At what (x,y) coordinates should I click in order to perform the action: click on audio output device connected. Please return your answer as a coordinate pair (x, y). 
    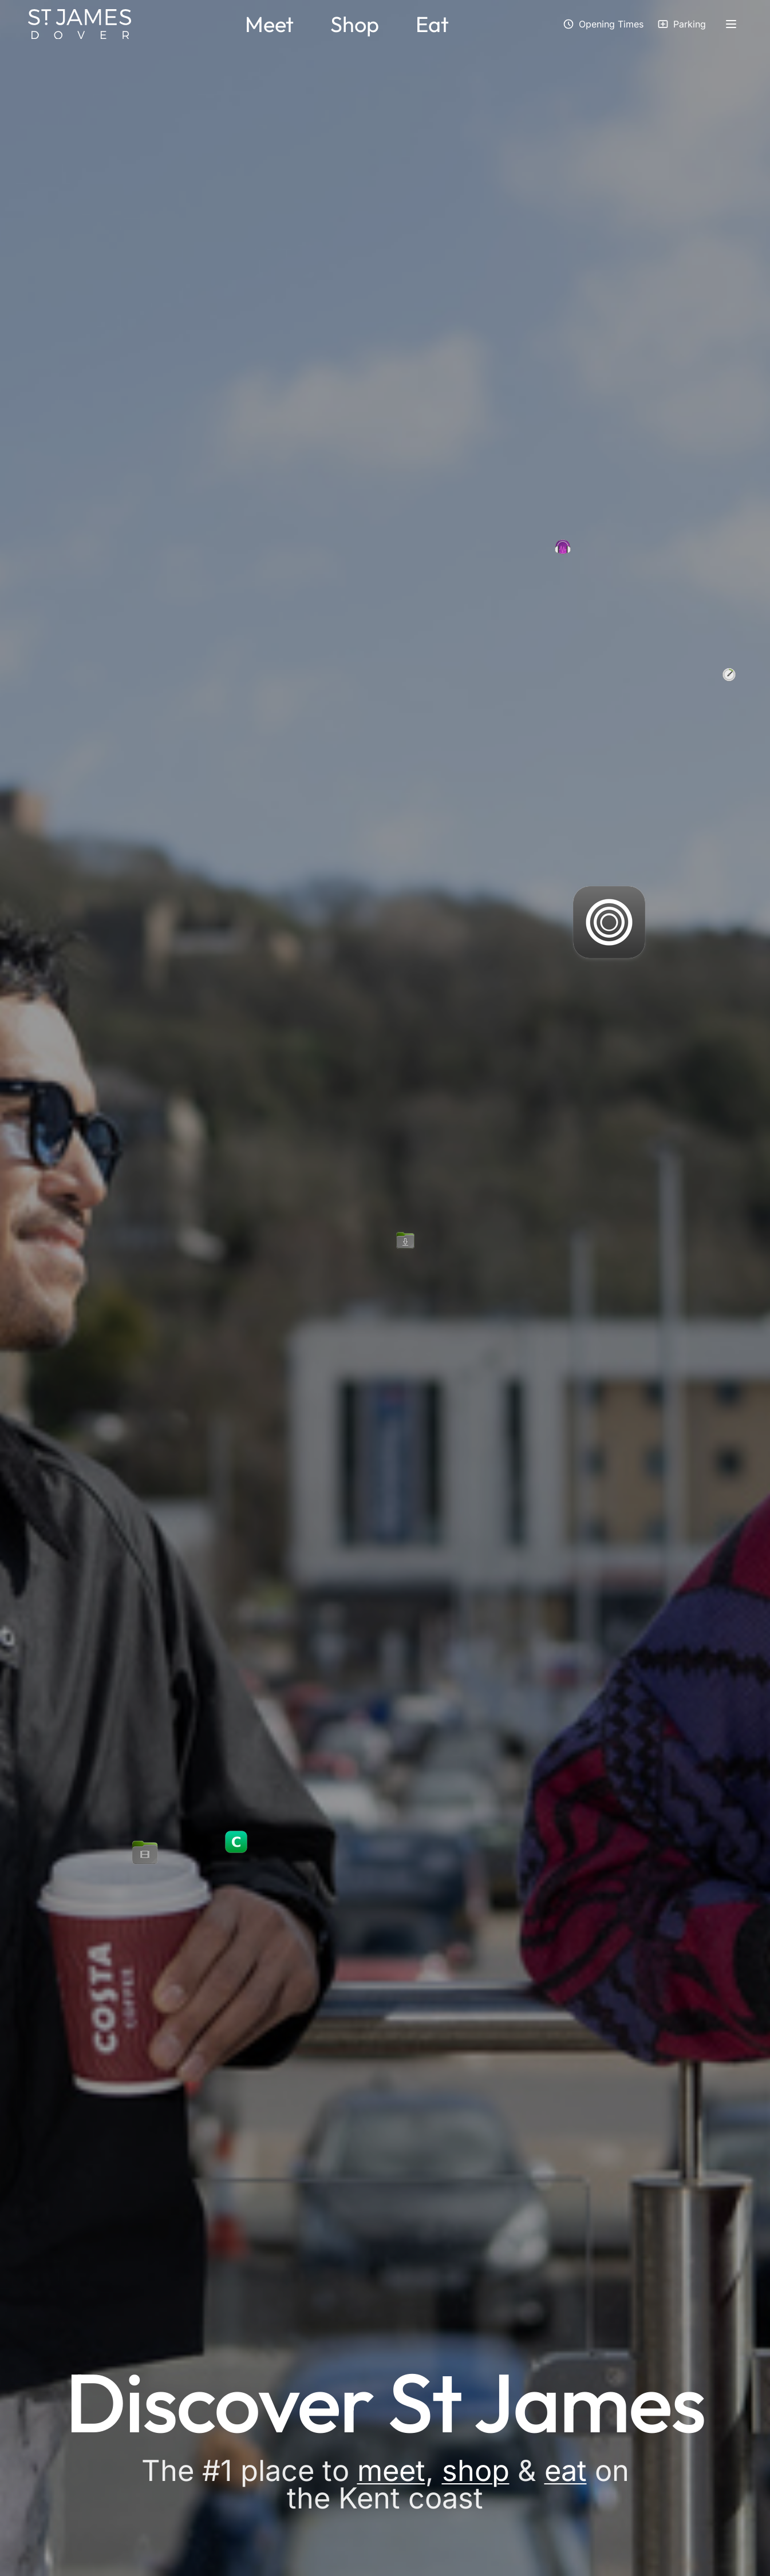
    Looking at the image, I should click on (563, 547).